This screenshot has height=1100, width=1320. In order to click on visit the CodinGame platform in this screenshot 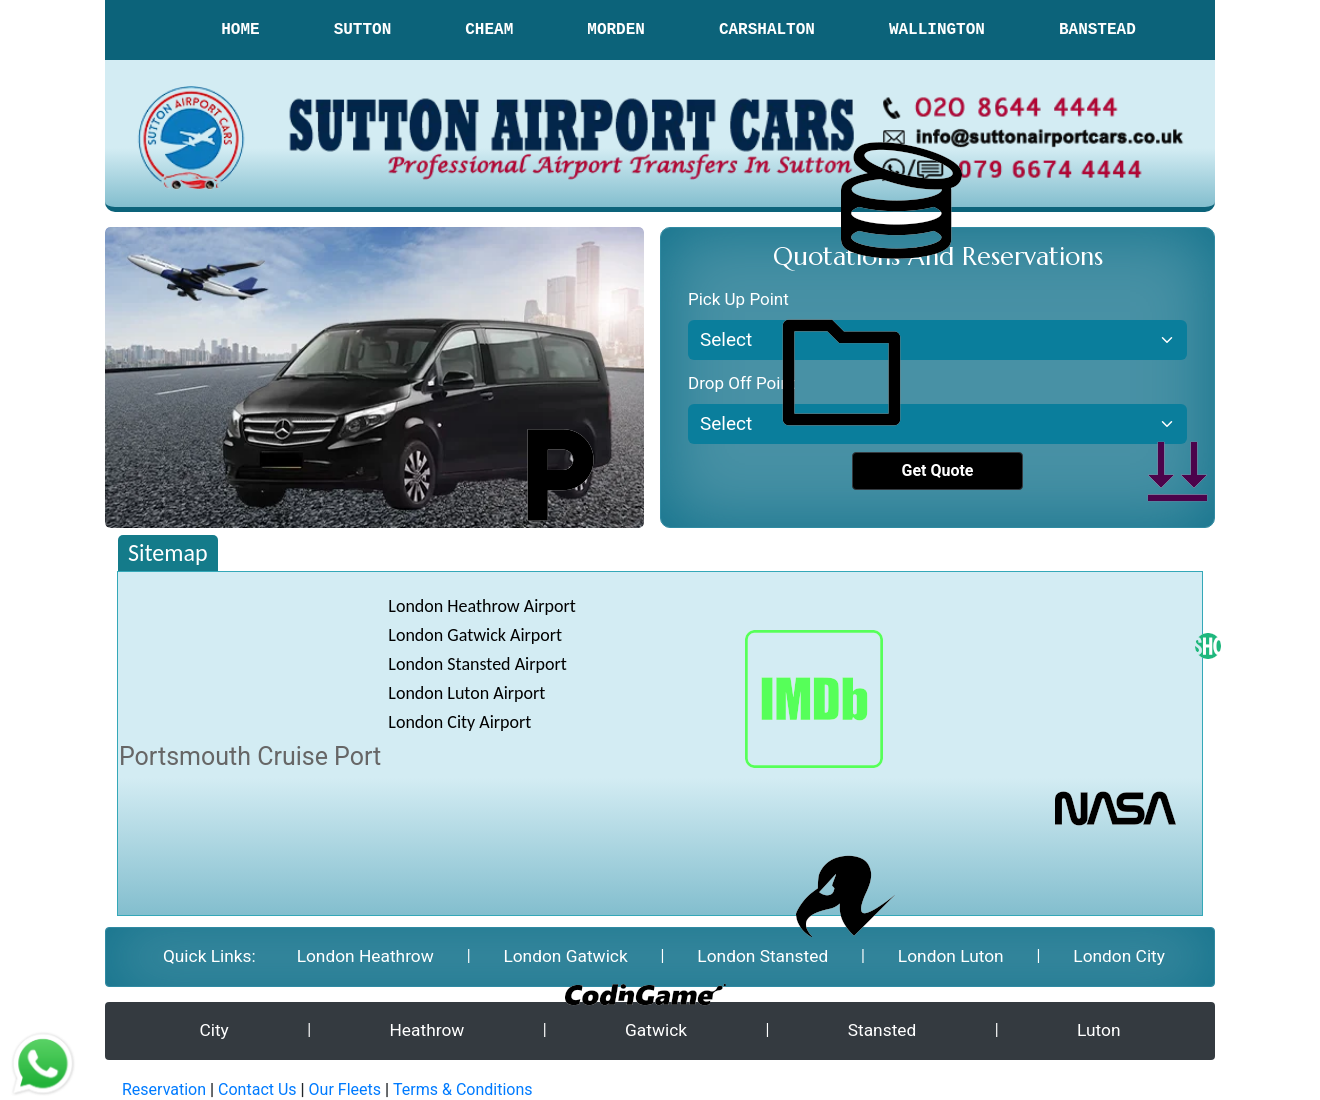, I will do `click(645, 994)`.